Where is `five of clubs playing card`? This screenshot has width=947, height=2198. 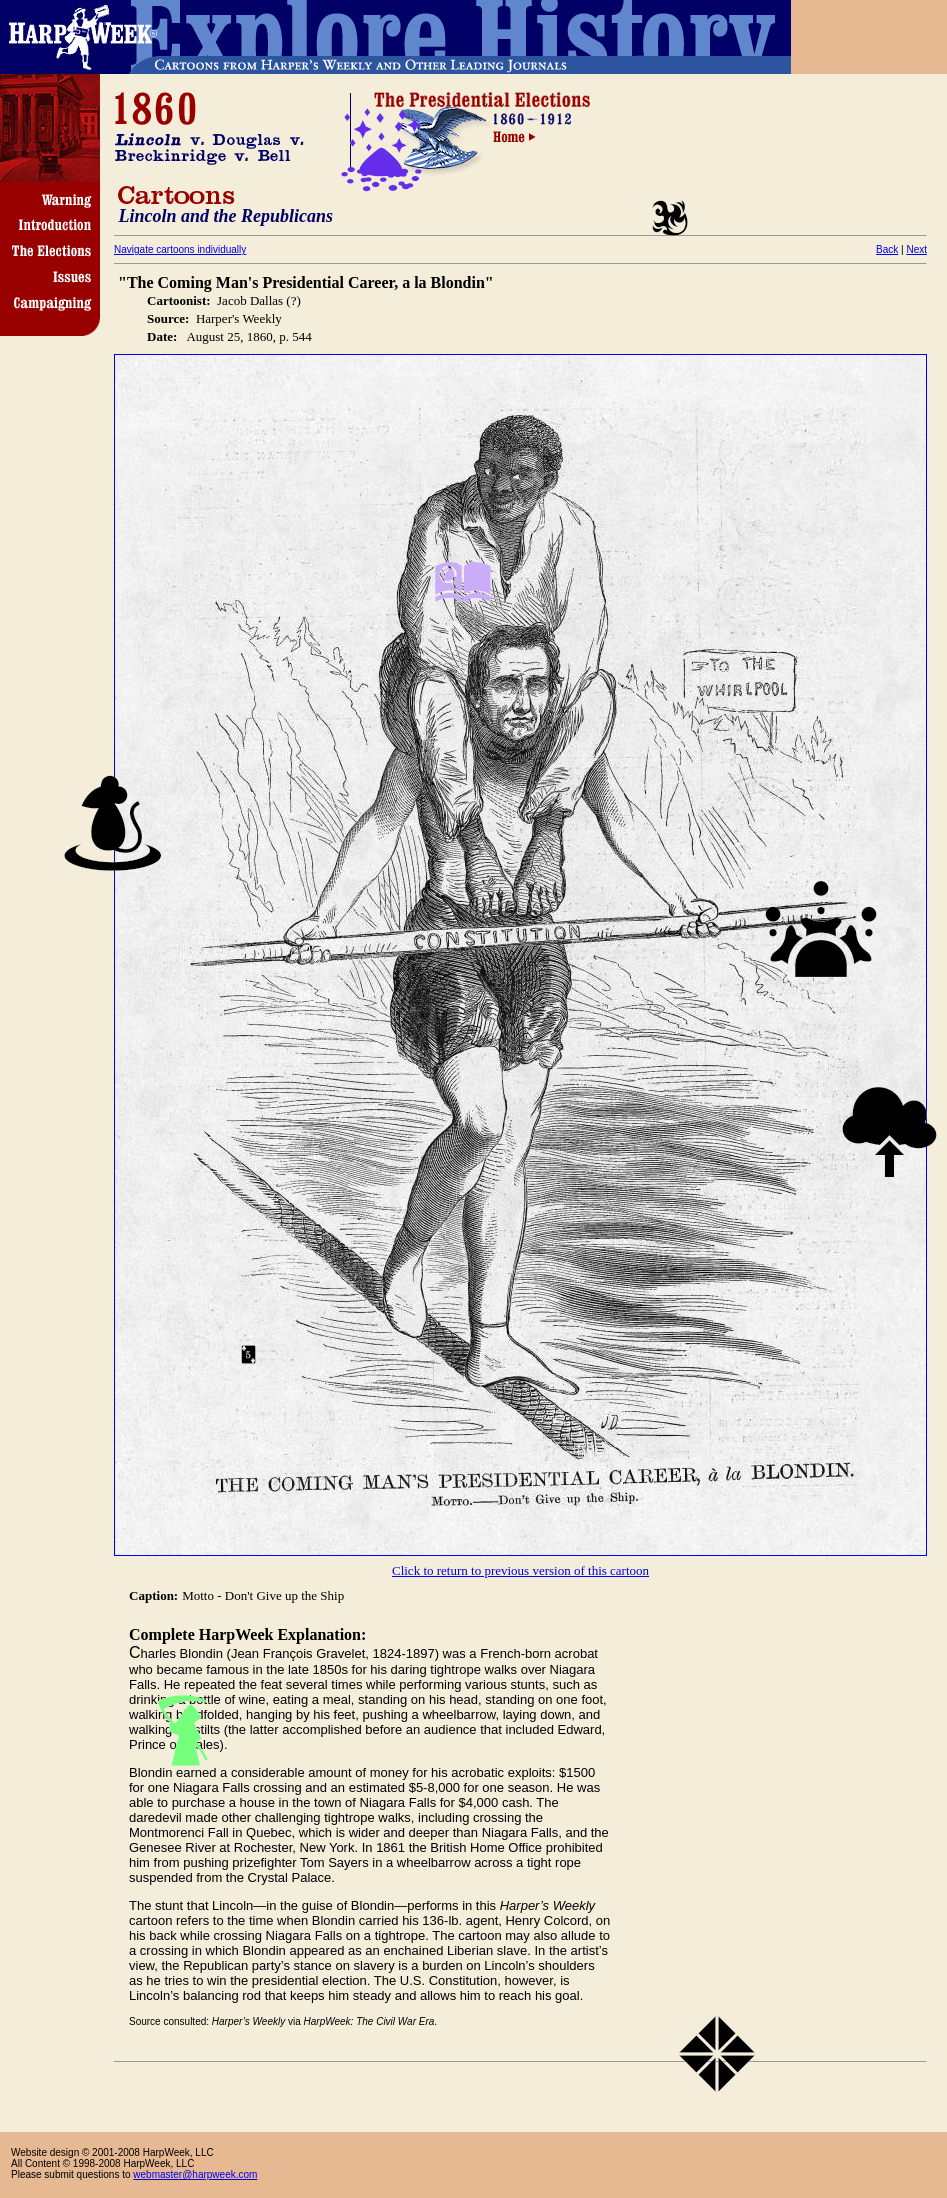 five of clubs playing card is located at coordinates (248, 1354).